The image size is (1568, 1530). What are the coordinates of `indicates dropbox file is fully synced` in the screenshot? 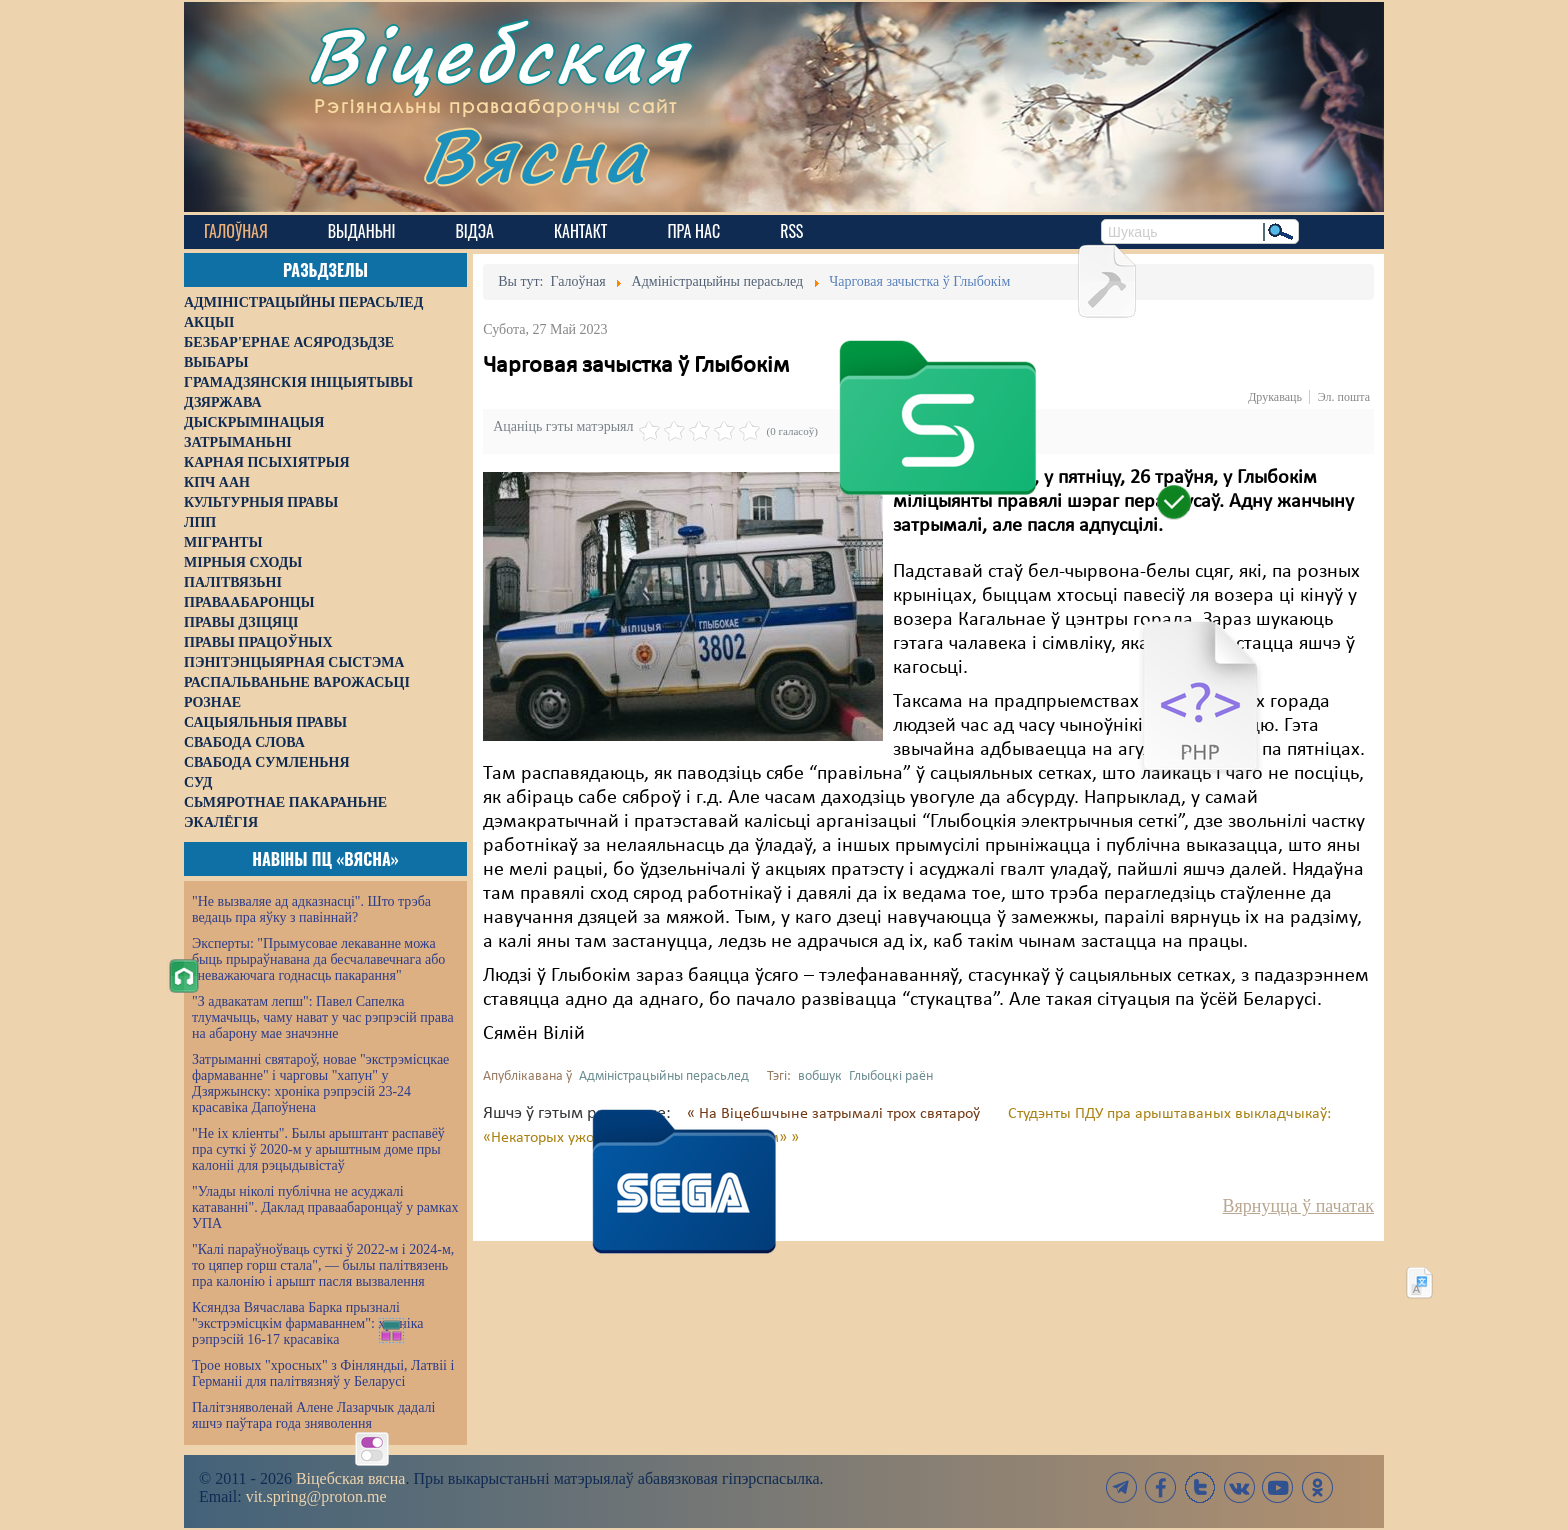 It's located at (1174, 502).